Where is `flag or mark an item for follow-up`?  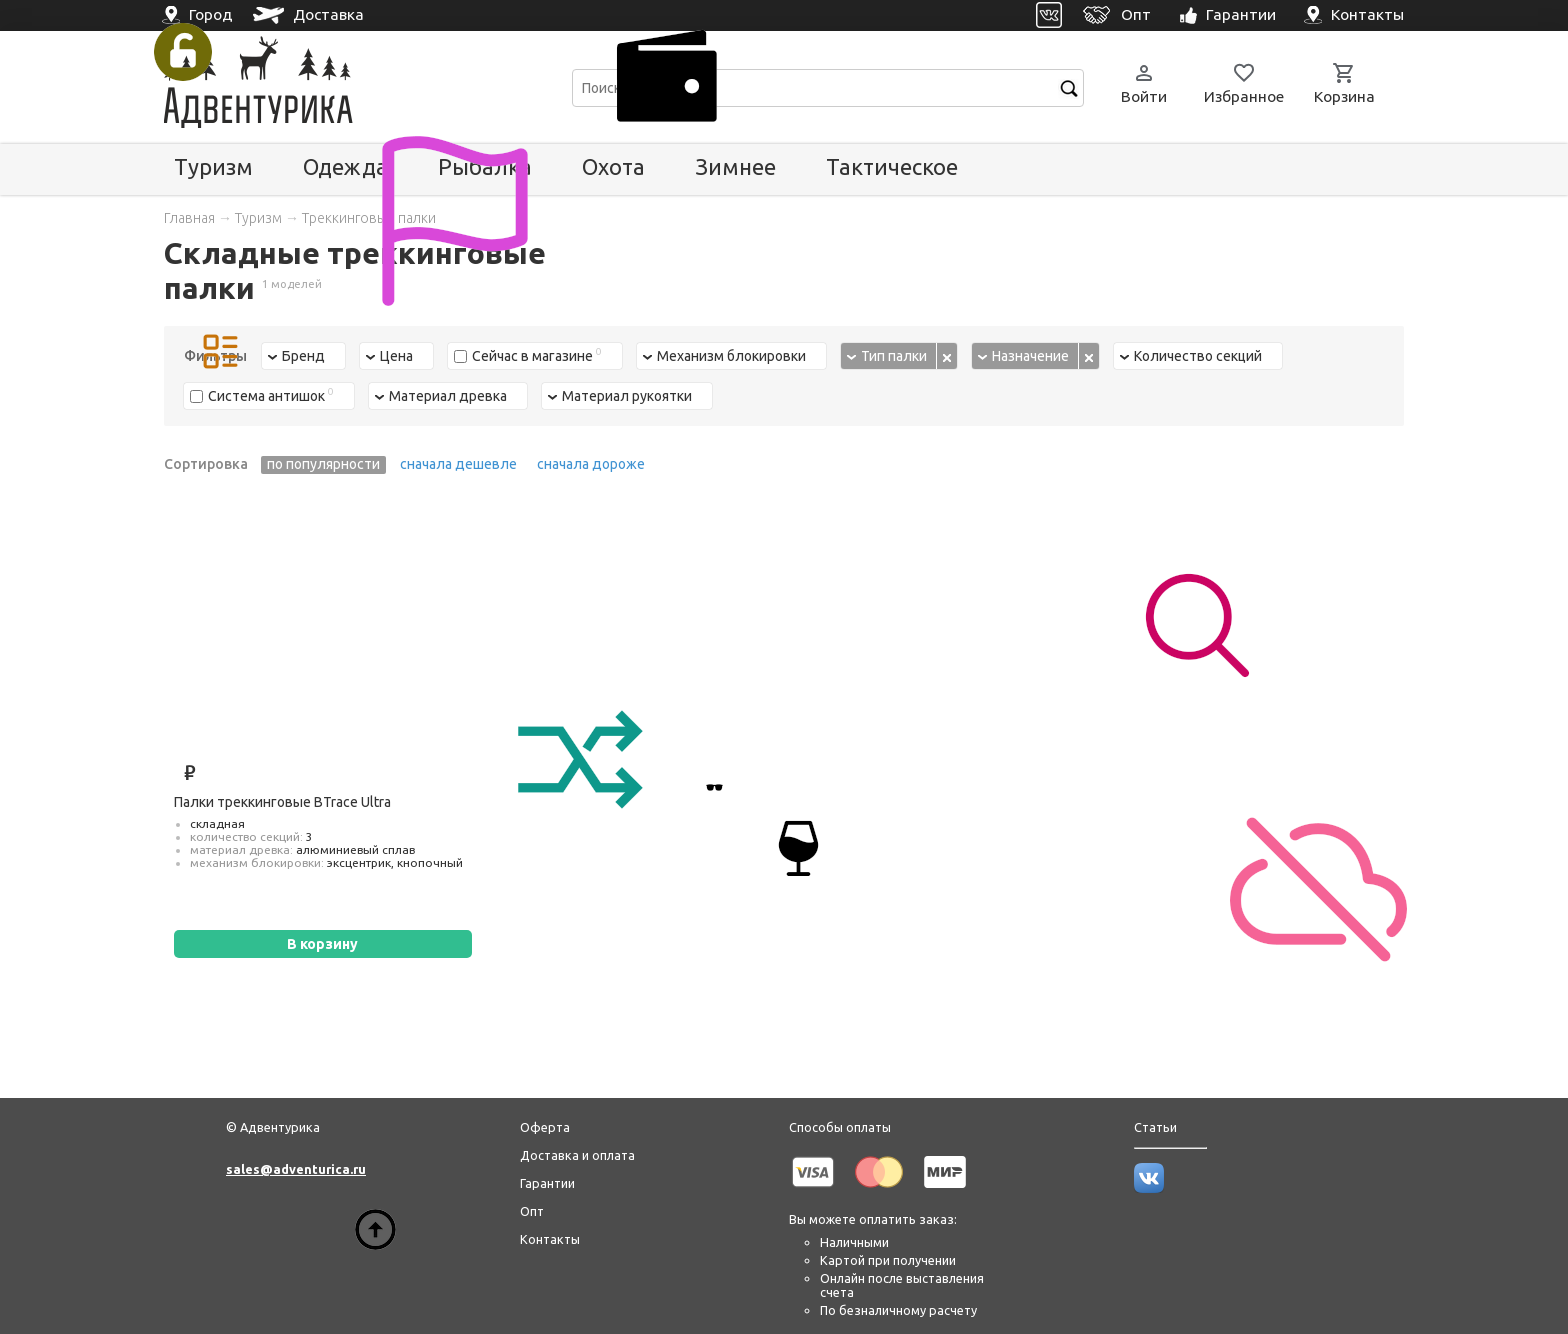
flag or mark an item for follow-up is located at coordinates (455, 221).